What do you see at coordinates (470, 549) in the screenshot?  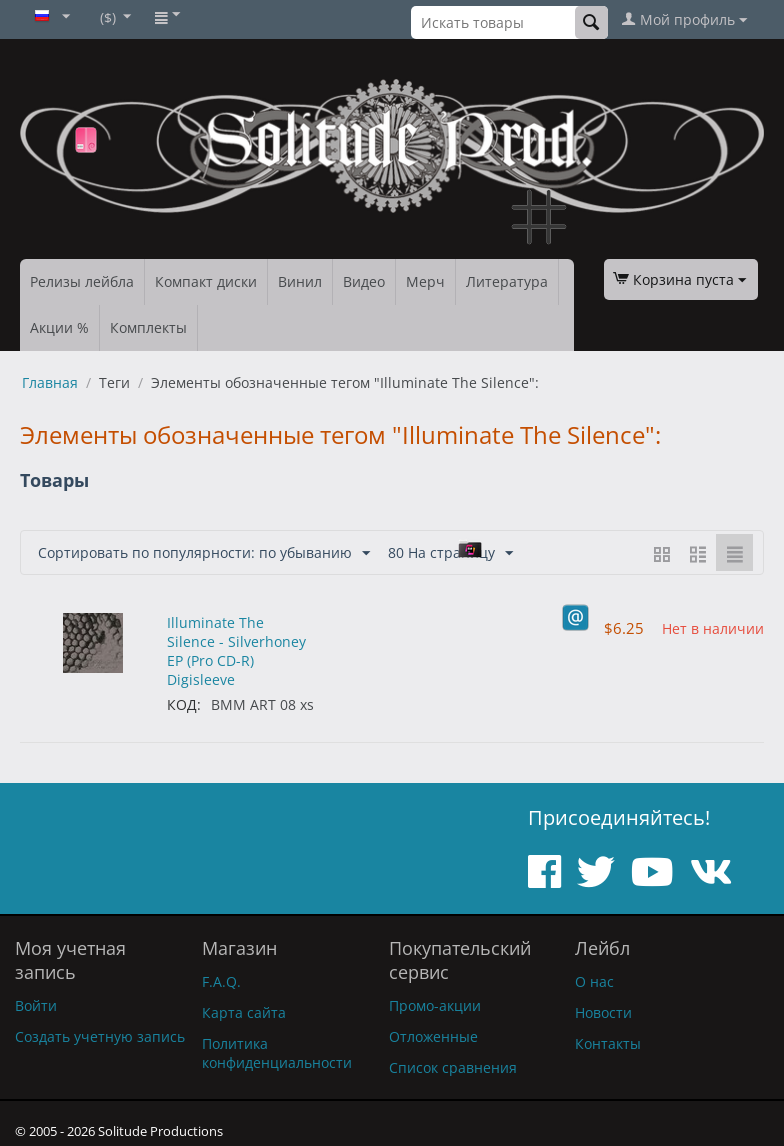 I see `open JetBrains ReSharper project folder` at bounding box center [470, 549].